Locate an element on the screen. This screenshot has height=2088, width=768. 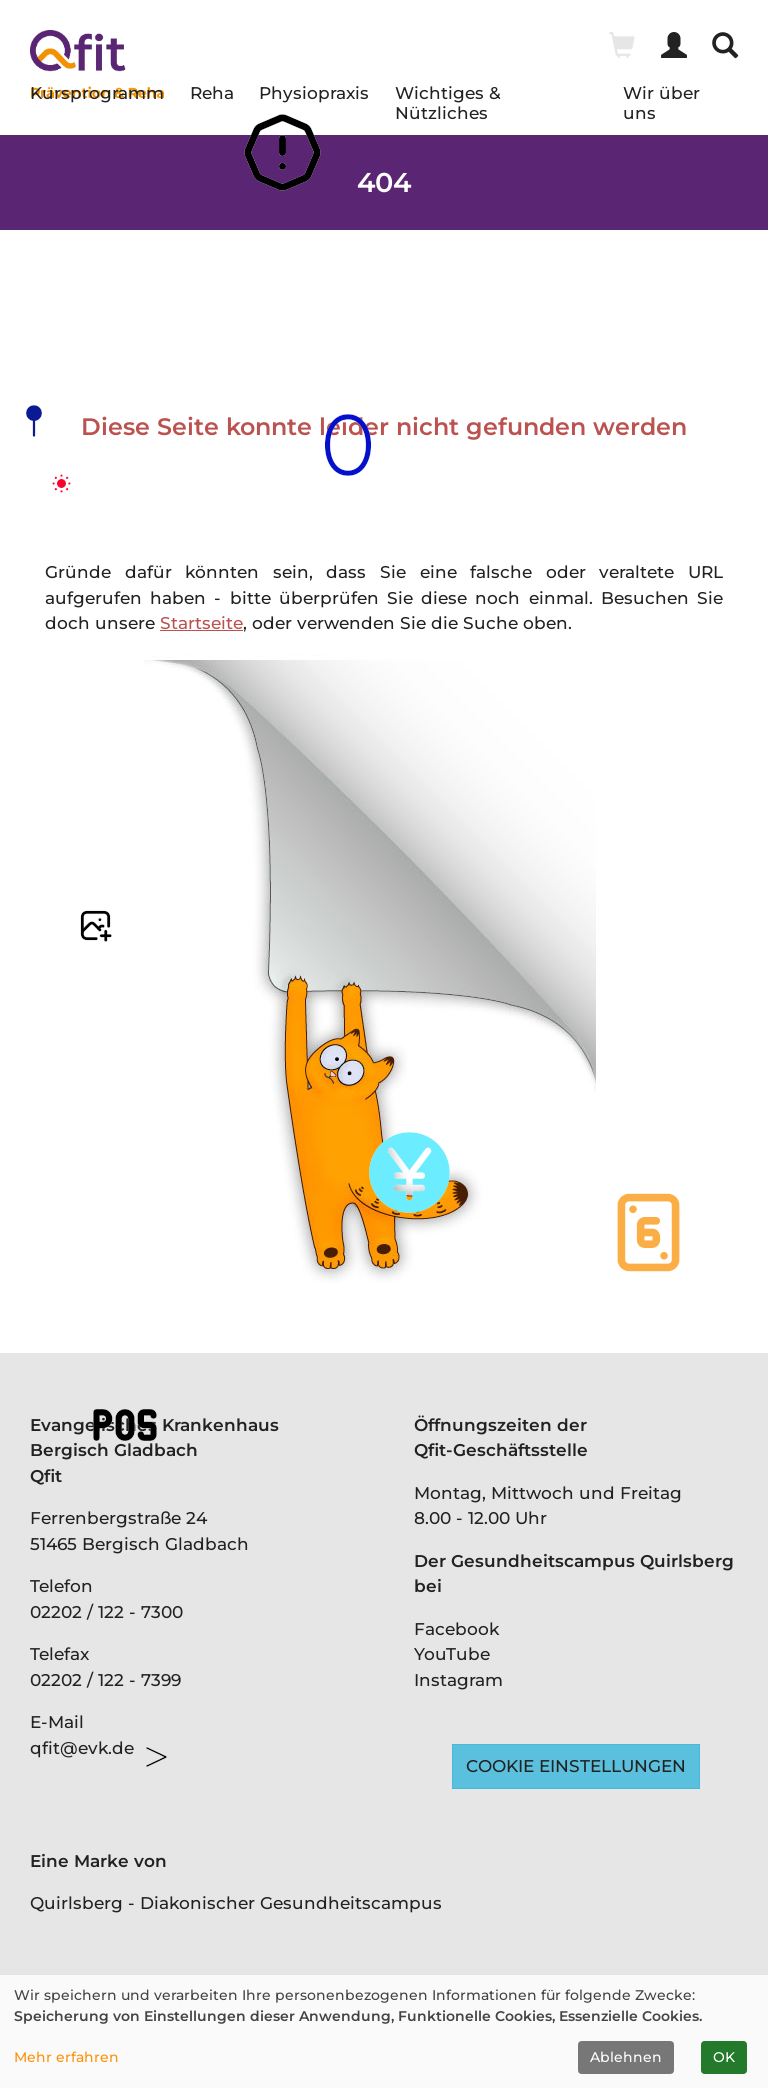
playing card with value six is located at coordinates (648, 1232).